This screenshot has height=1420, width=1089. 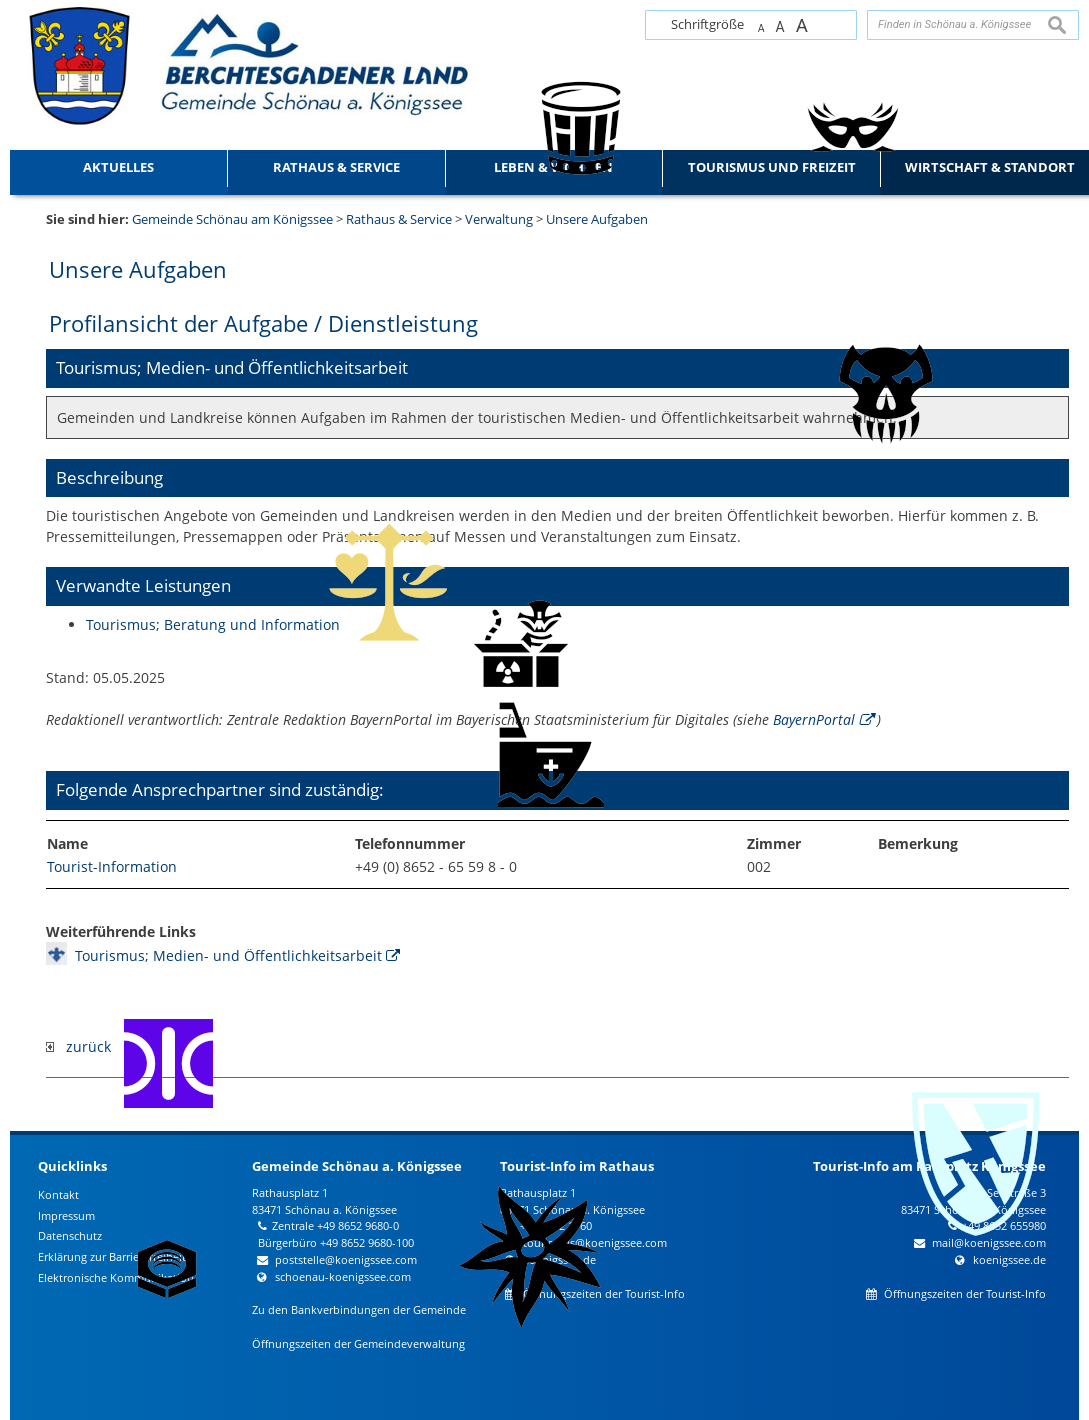 What do you see at coordinates (521, 640) in the screenshot?
I see `indicates a failed or negative quantum experiment outcome` at bounding box center [521, 640].